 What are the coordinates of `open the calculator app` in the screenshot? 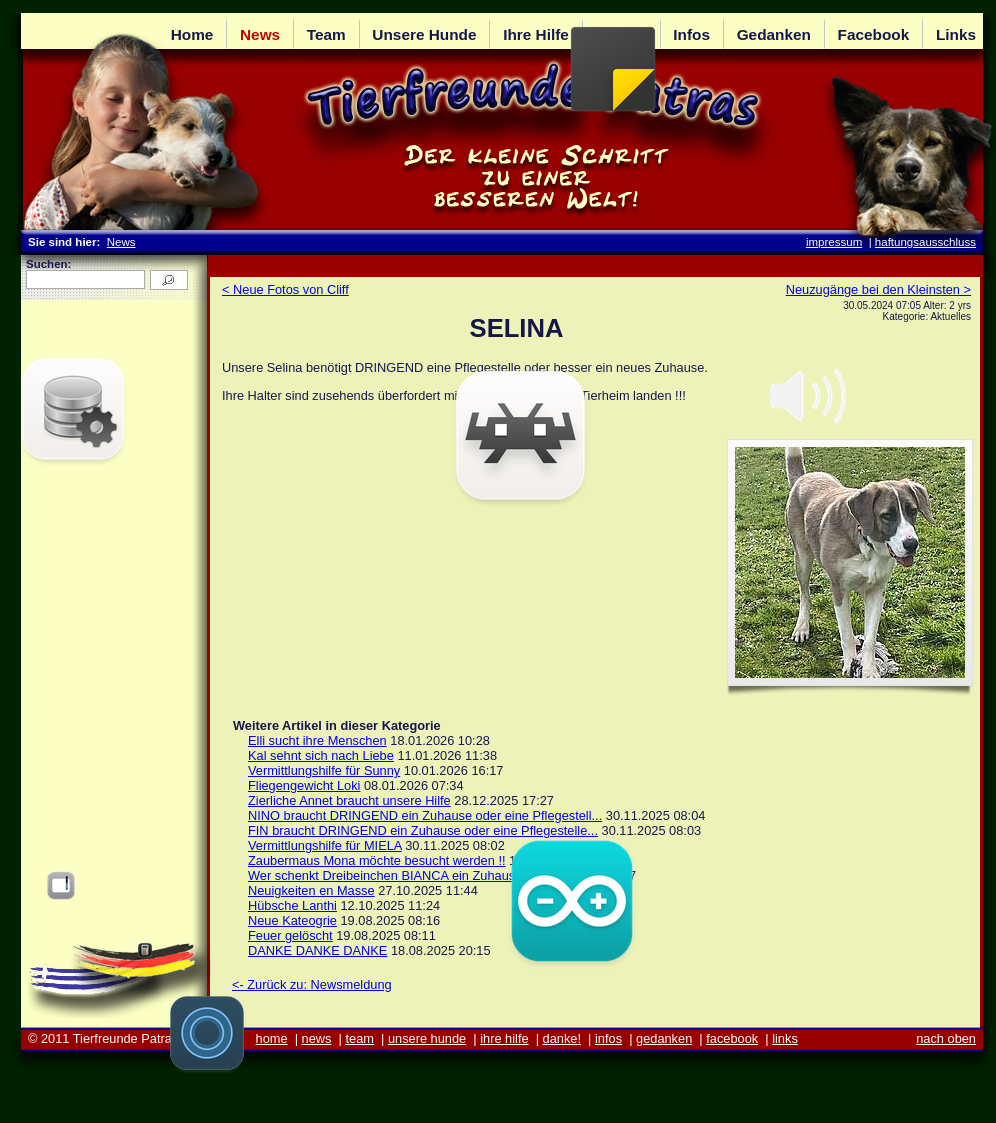 It's located at (145, 950).